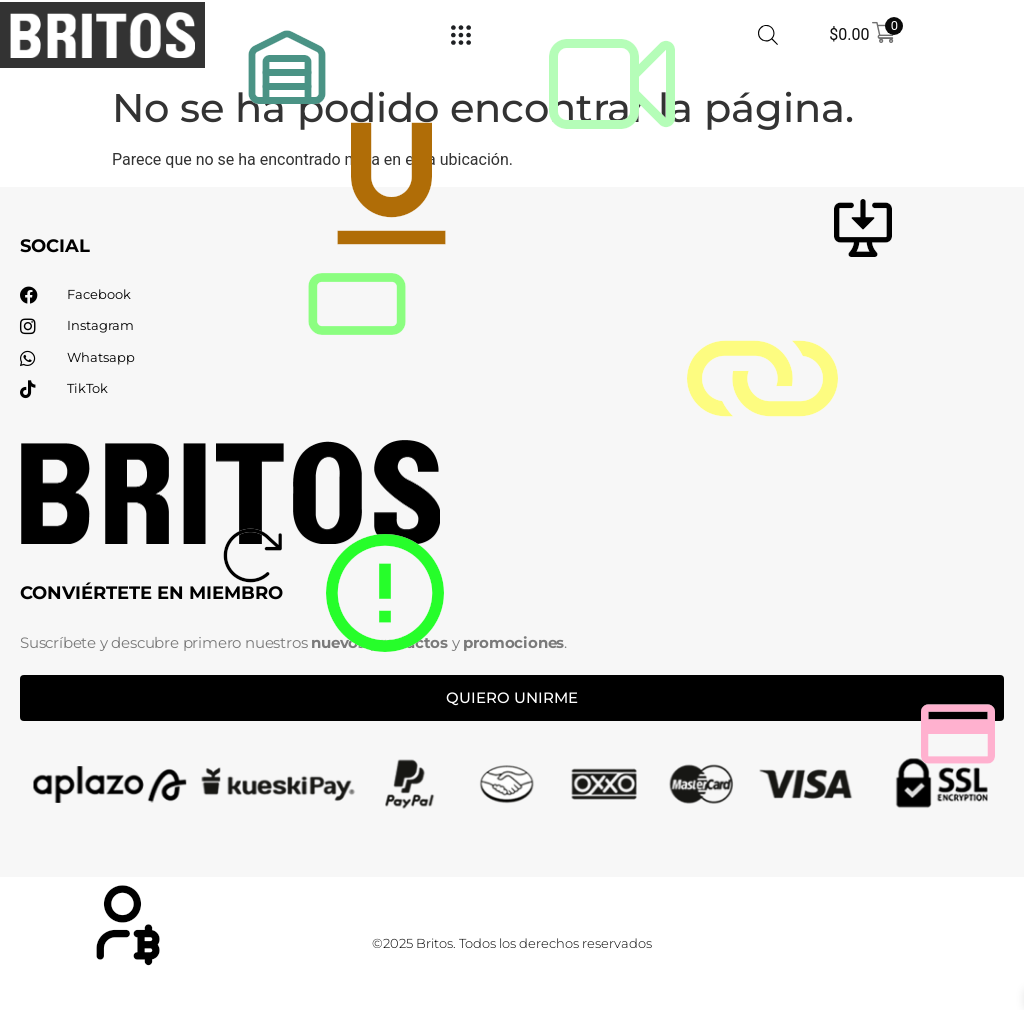 The height and width of the screenshot is (1010, 1024). What do you see at coordinates (287, 69) in the screenshot?
I see `access warehouse or storage inventory` at bounding box center [287, 69].